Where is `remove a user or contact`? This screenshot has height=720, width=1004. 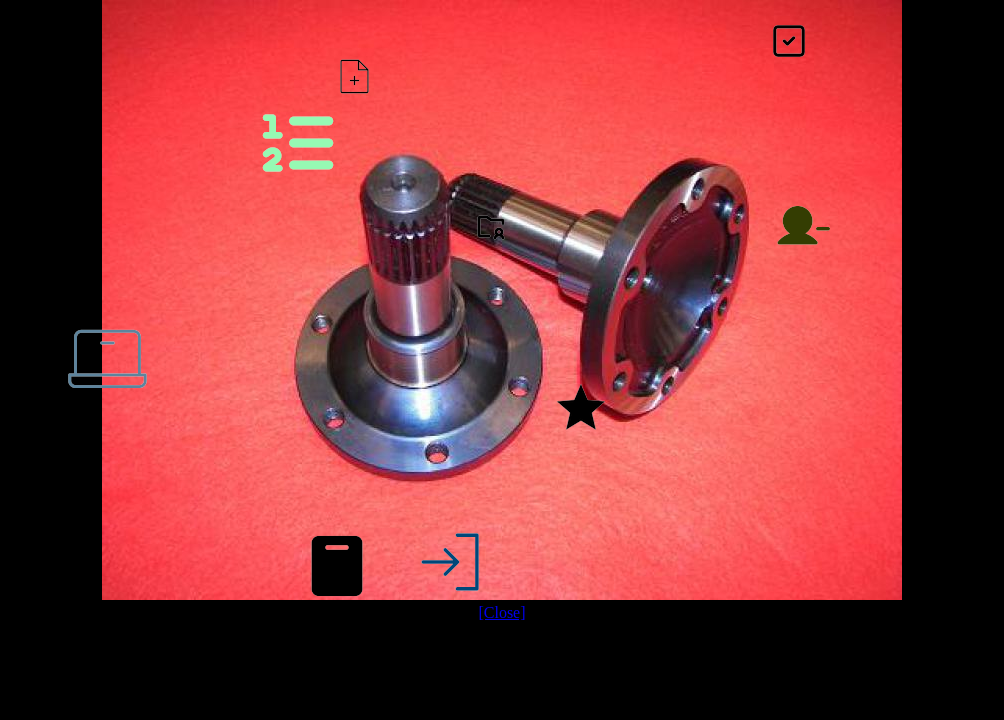 remove a user or contact is located at coordinates (802, 227).